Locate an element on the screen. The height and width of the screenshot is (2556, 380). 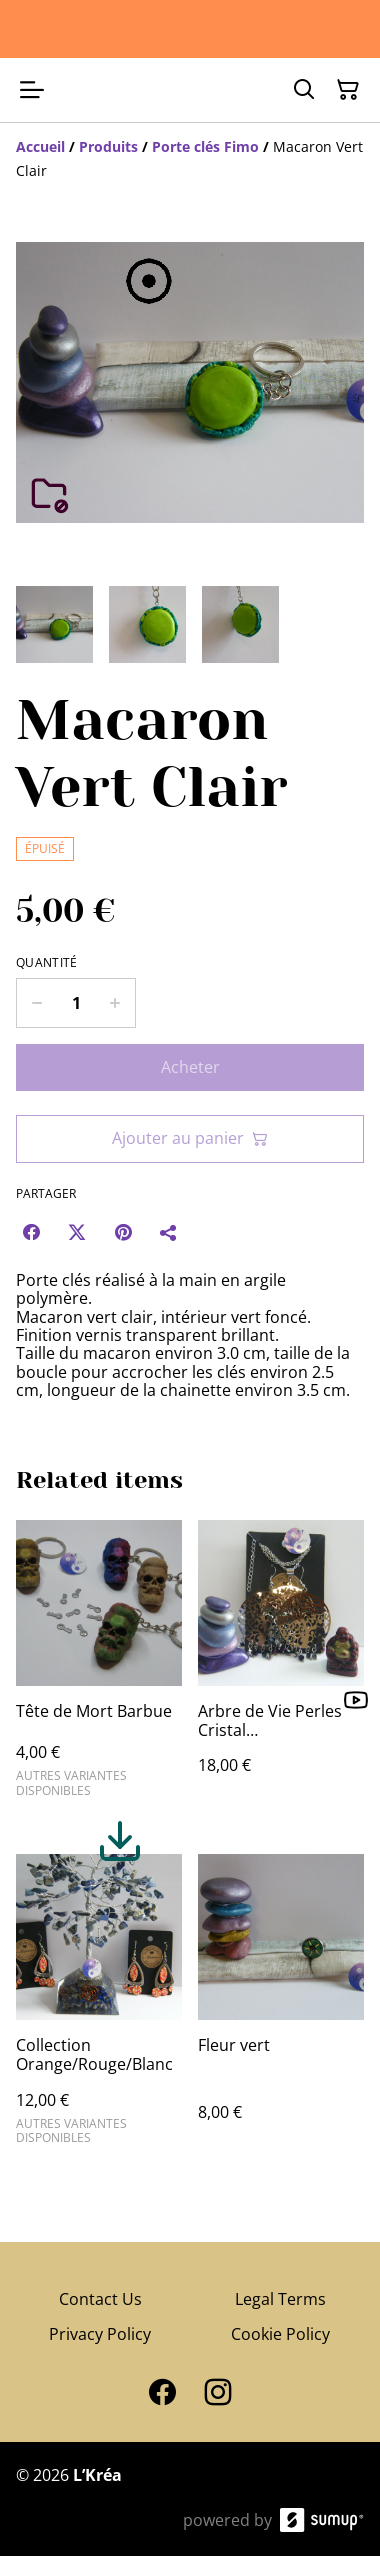
download a file or content is located at coordinates (120, 1841).